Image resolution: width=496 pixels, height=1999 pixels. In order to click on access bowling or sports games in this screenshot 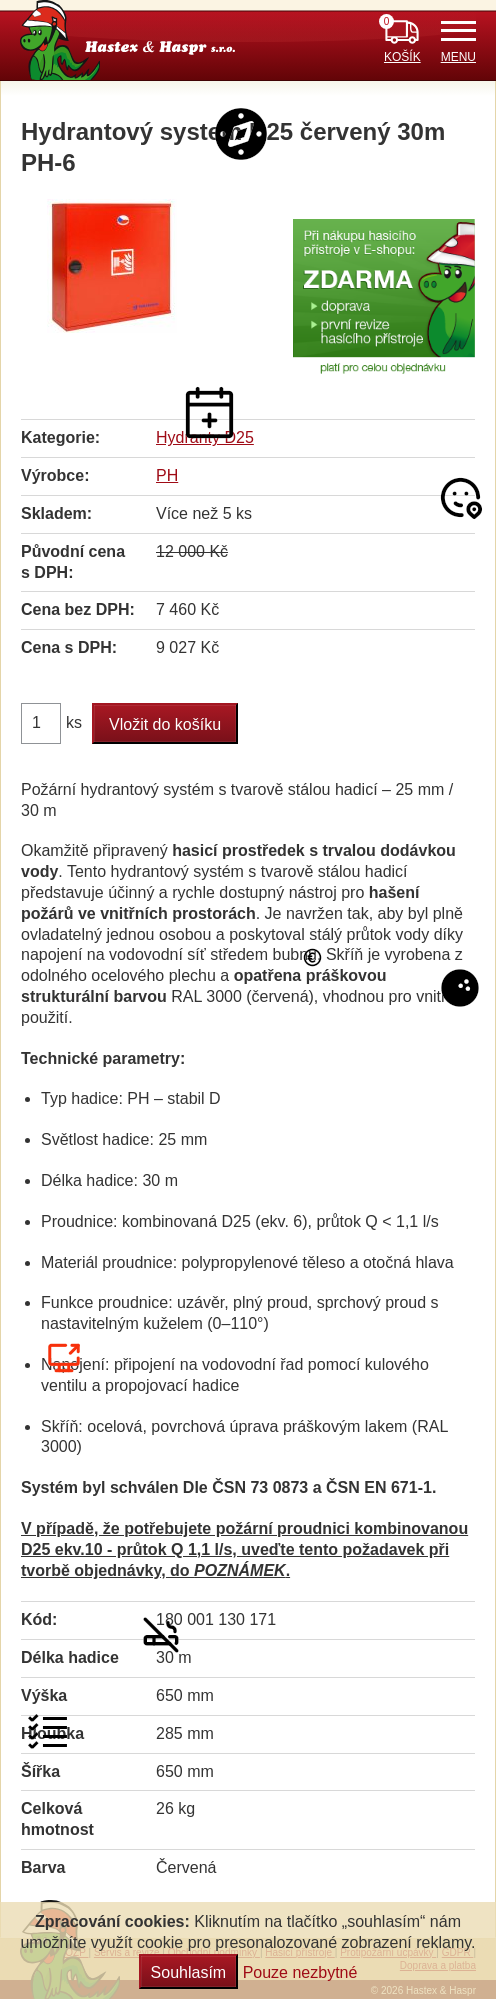, I will do `click(460, 988)`.